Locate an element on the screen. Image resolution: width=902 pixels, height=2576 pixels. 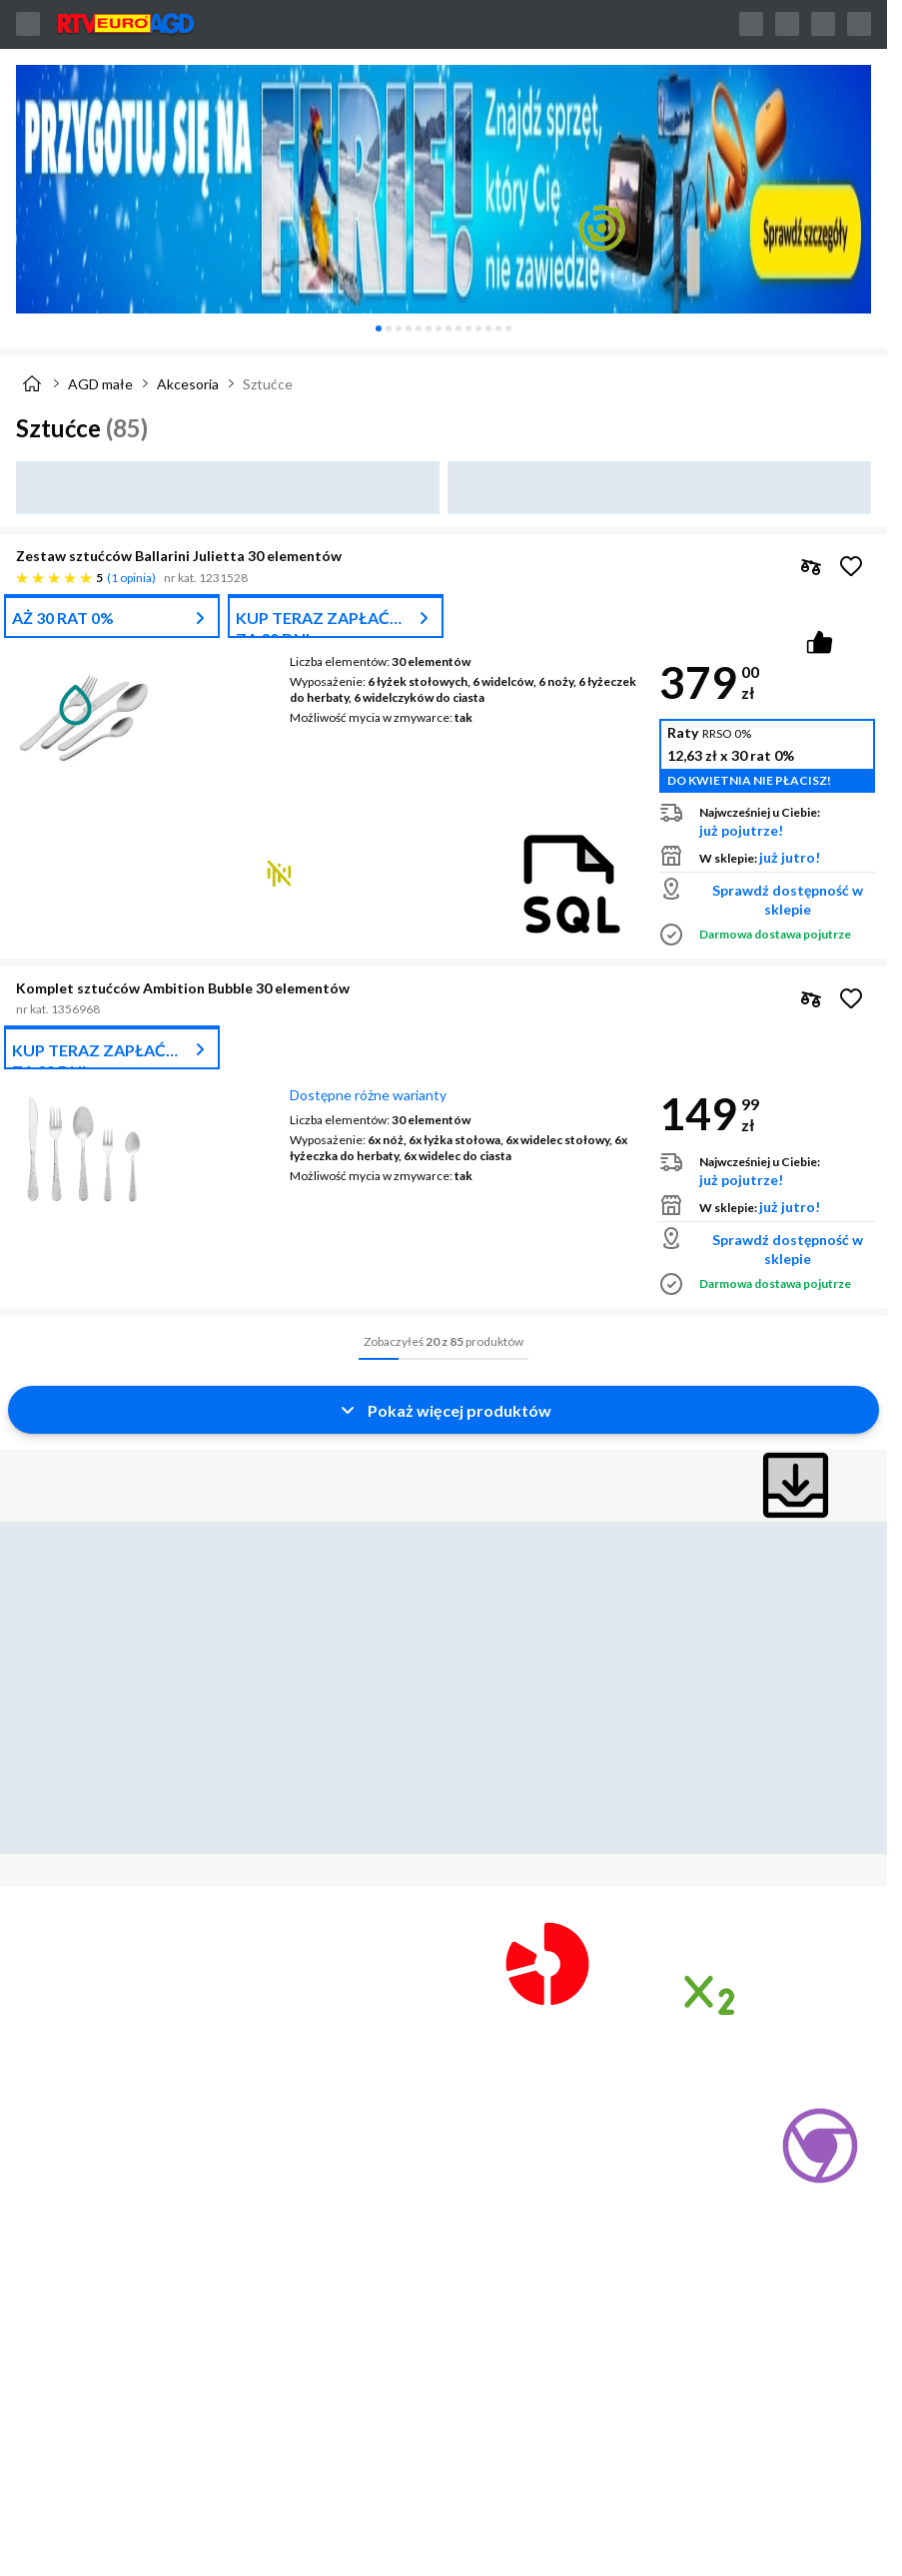
view analytics or statistics breakdown is located at coordinates (547, 1964).